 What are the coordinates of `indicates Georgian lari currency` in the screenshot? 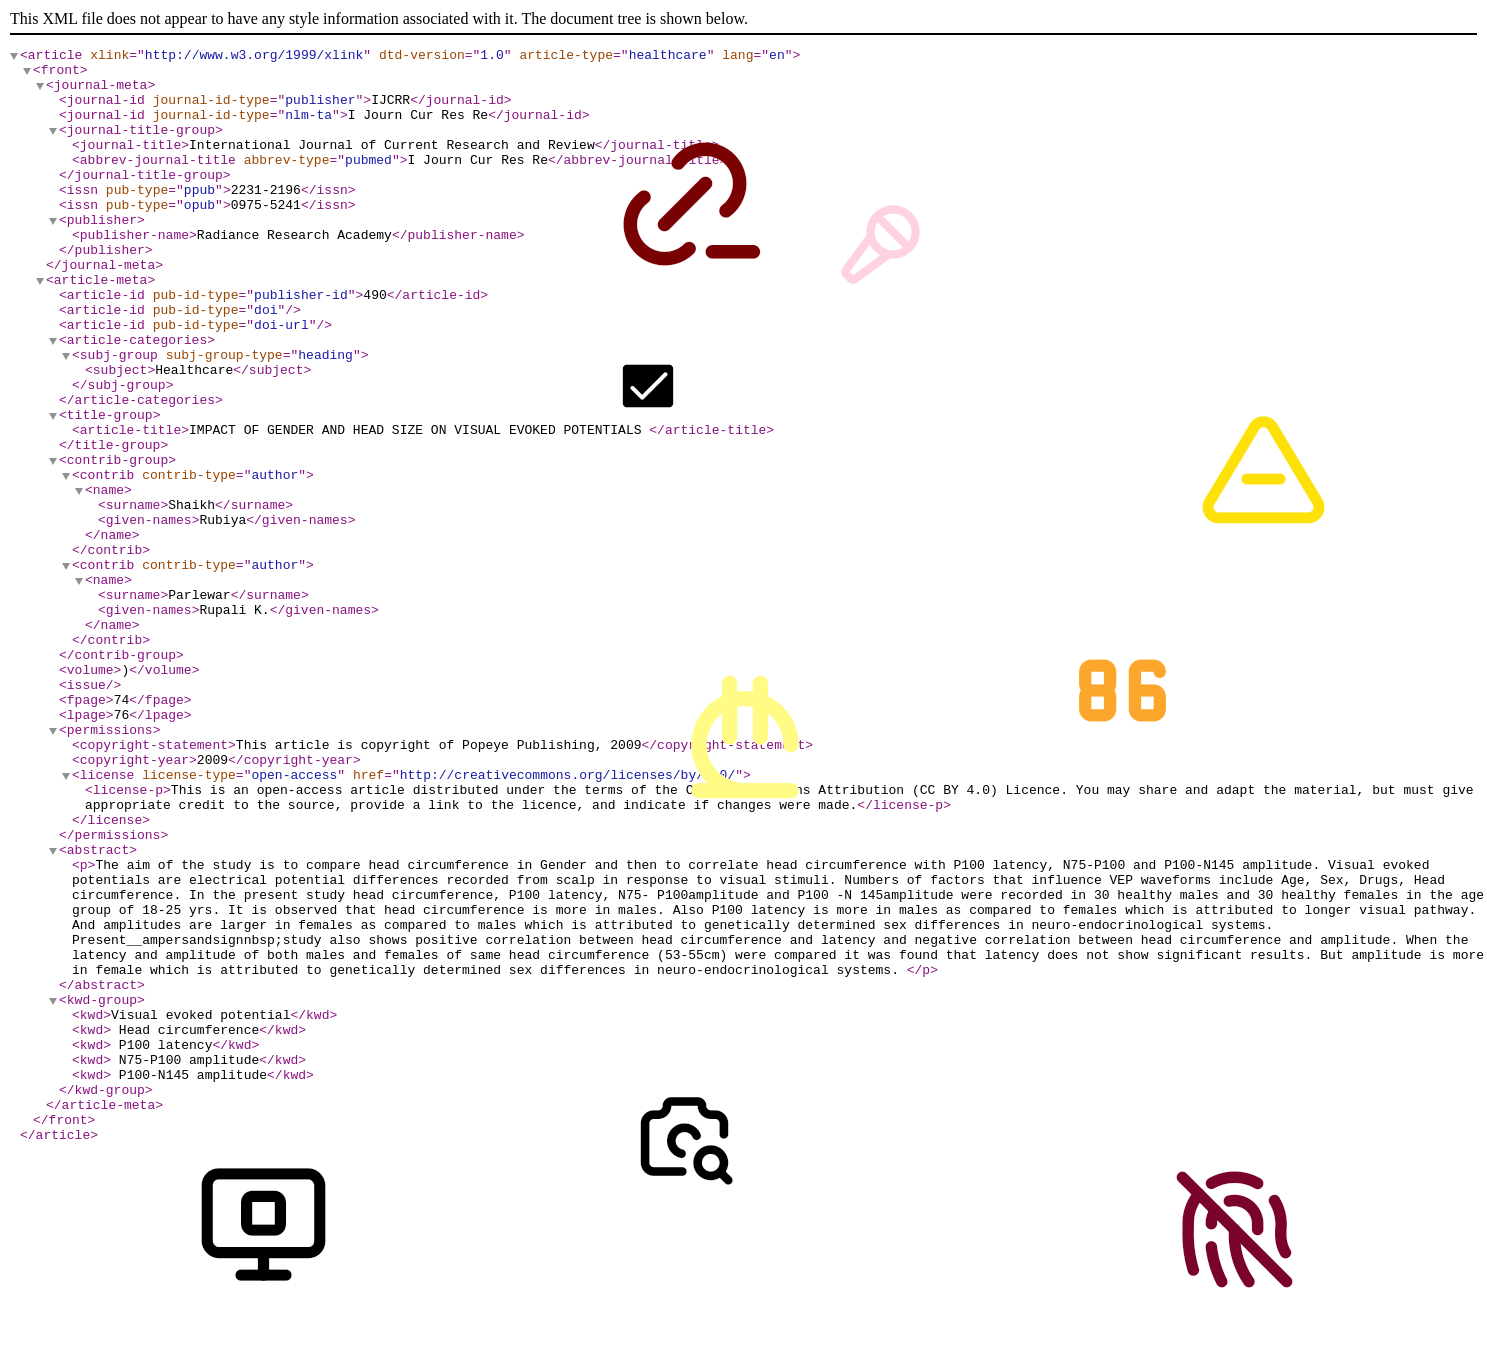 It's located at (745, 737).